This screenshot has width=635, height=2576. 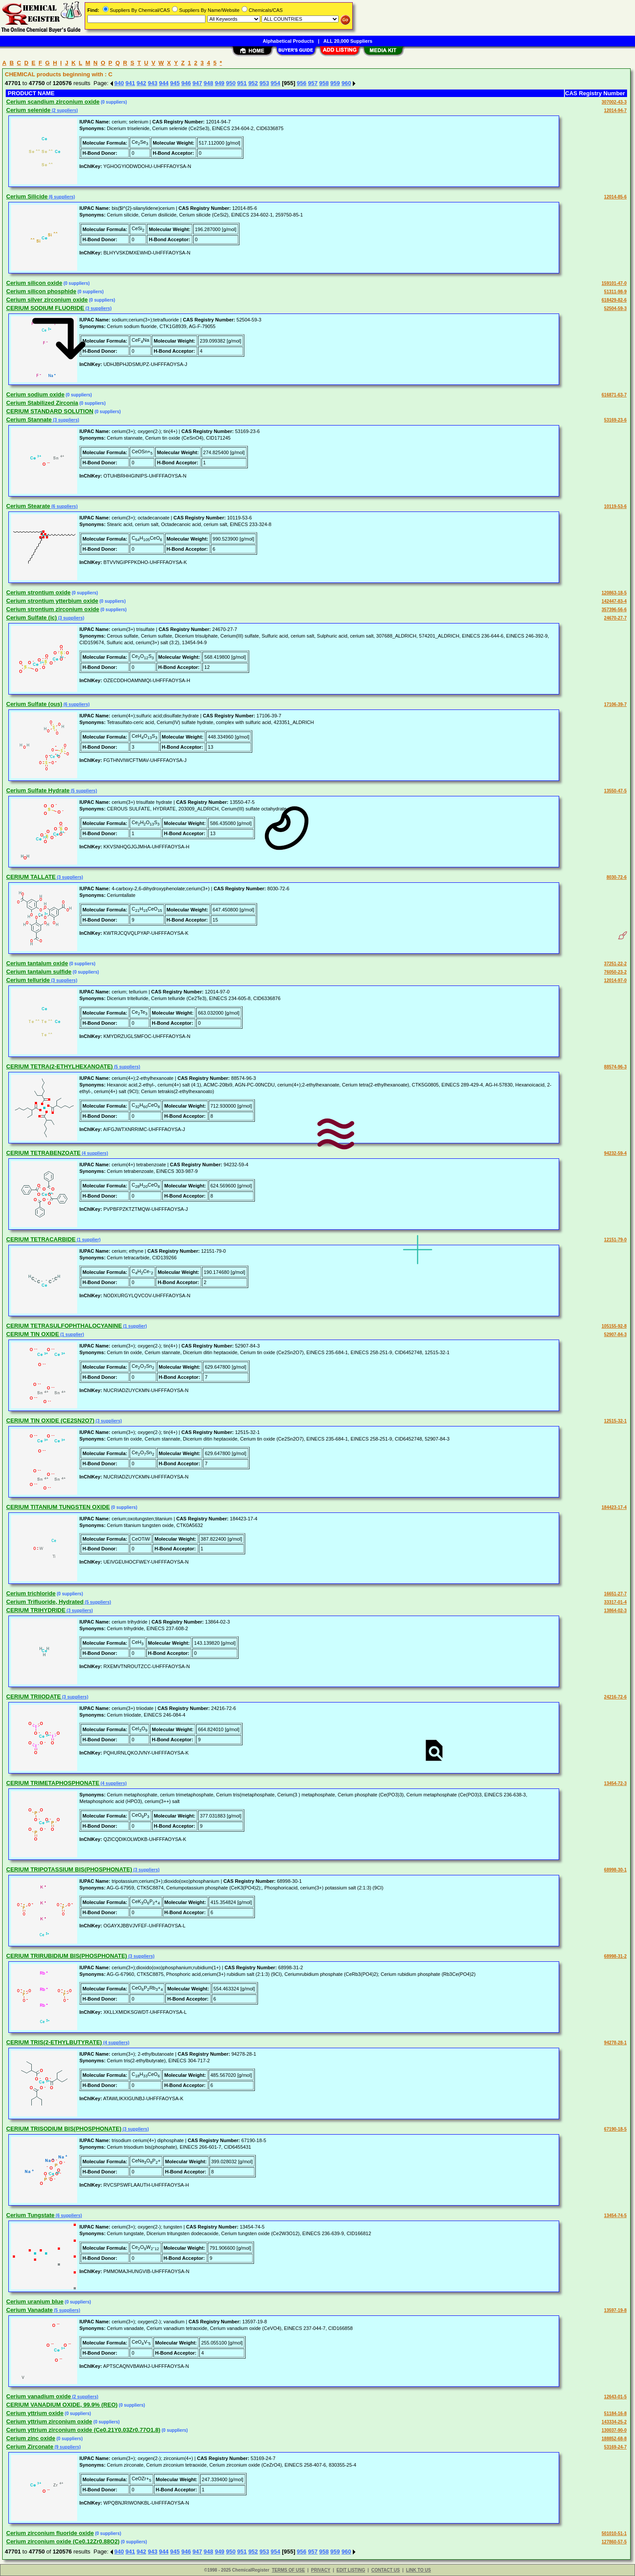 What do you see at coordinates (418, 1250) in the screenshot?
I see `add a new item` at bounding box center [418, 1250].